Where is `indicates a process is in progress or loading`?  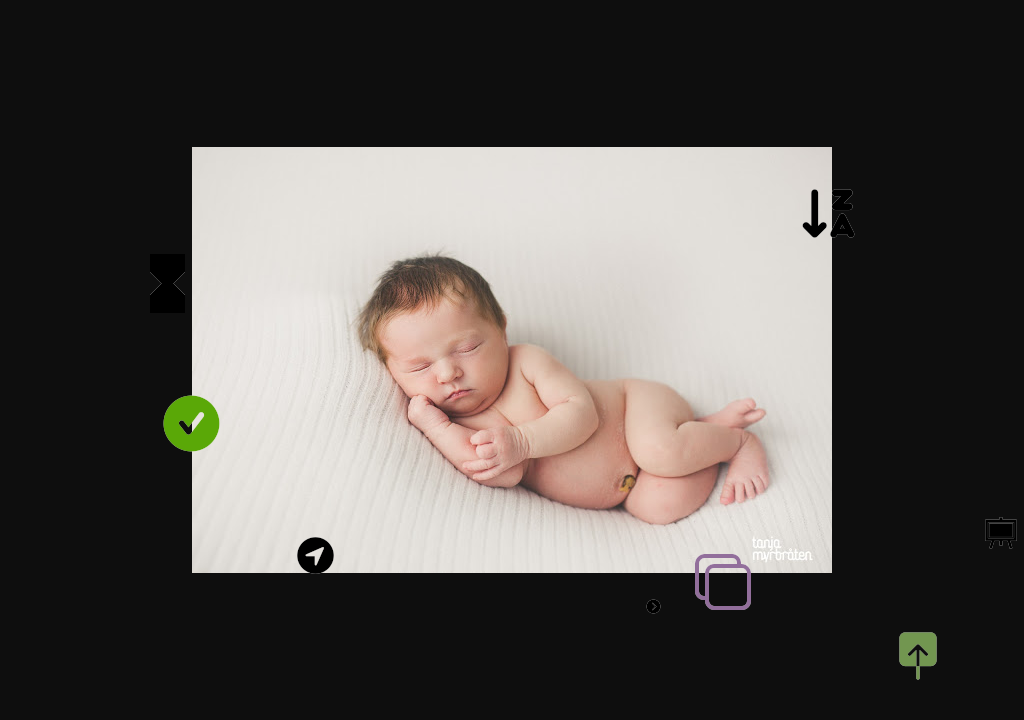 indicates a process is in progress or loading is located at coordinates (167, 283).